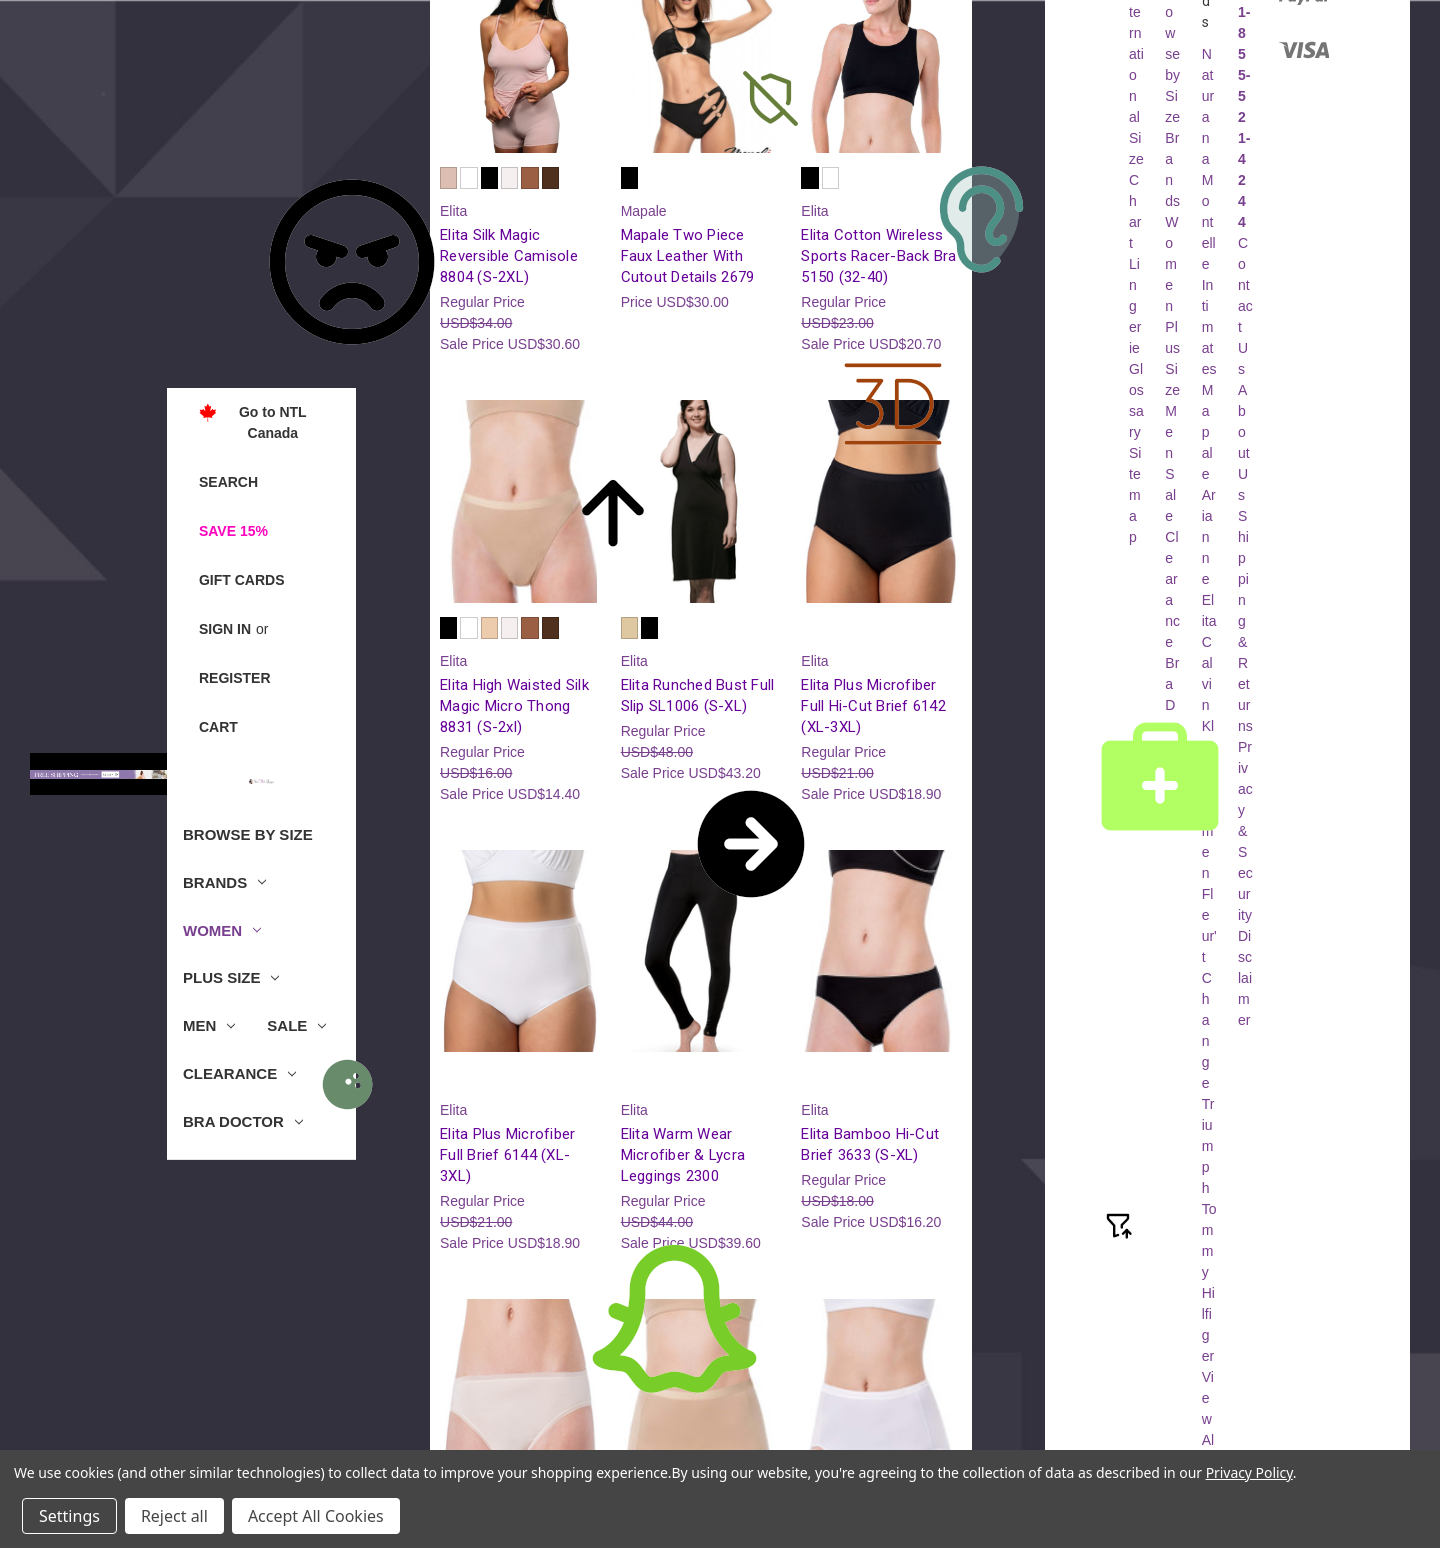 This screenshot has width=1440, height=1548. I want to click on security or protection is disabled, so click(770, 98).